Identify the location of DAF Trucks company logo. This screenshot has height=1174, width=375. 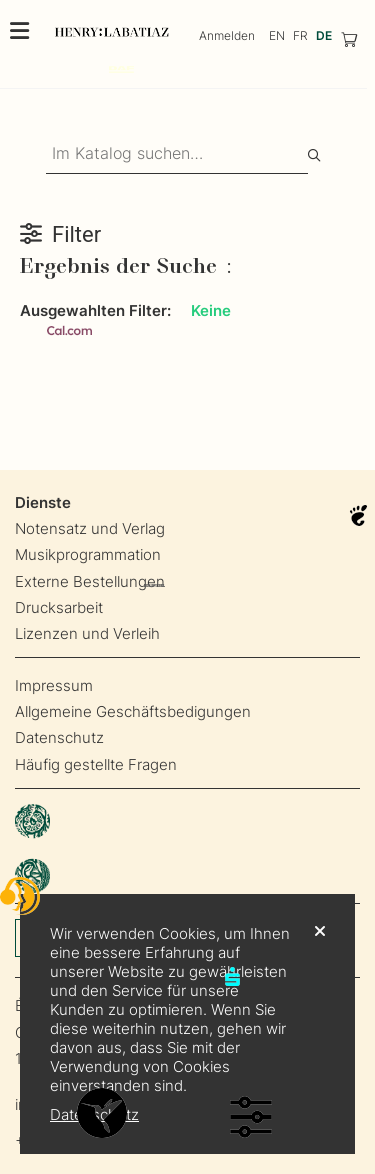
(121, 69).